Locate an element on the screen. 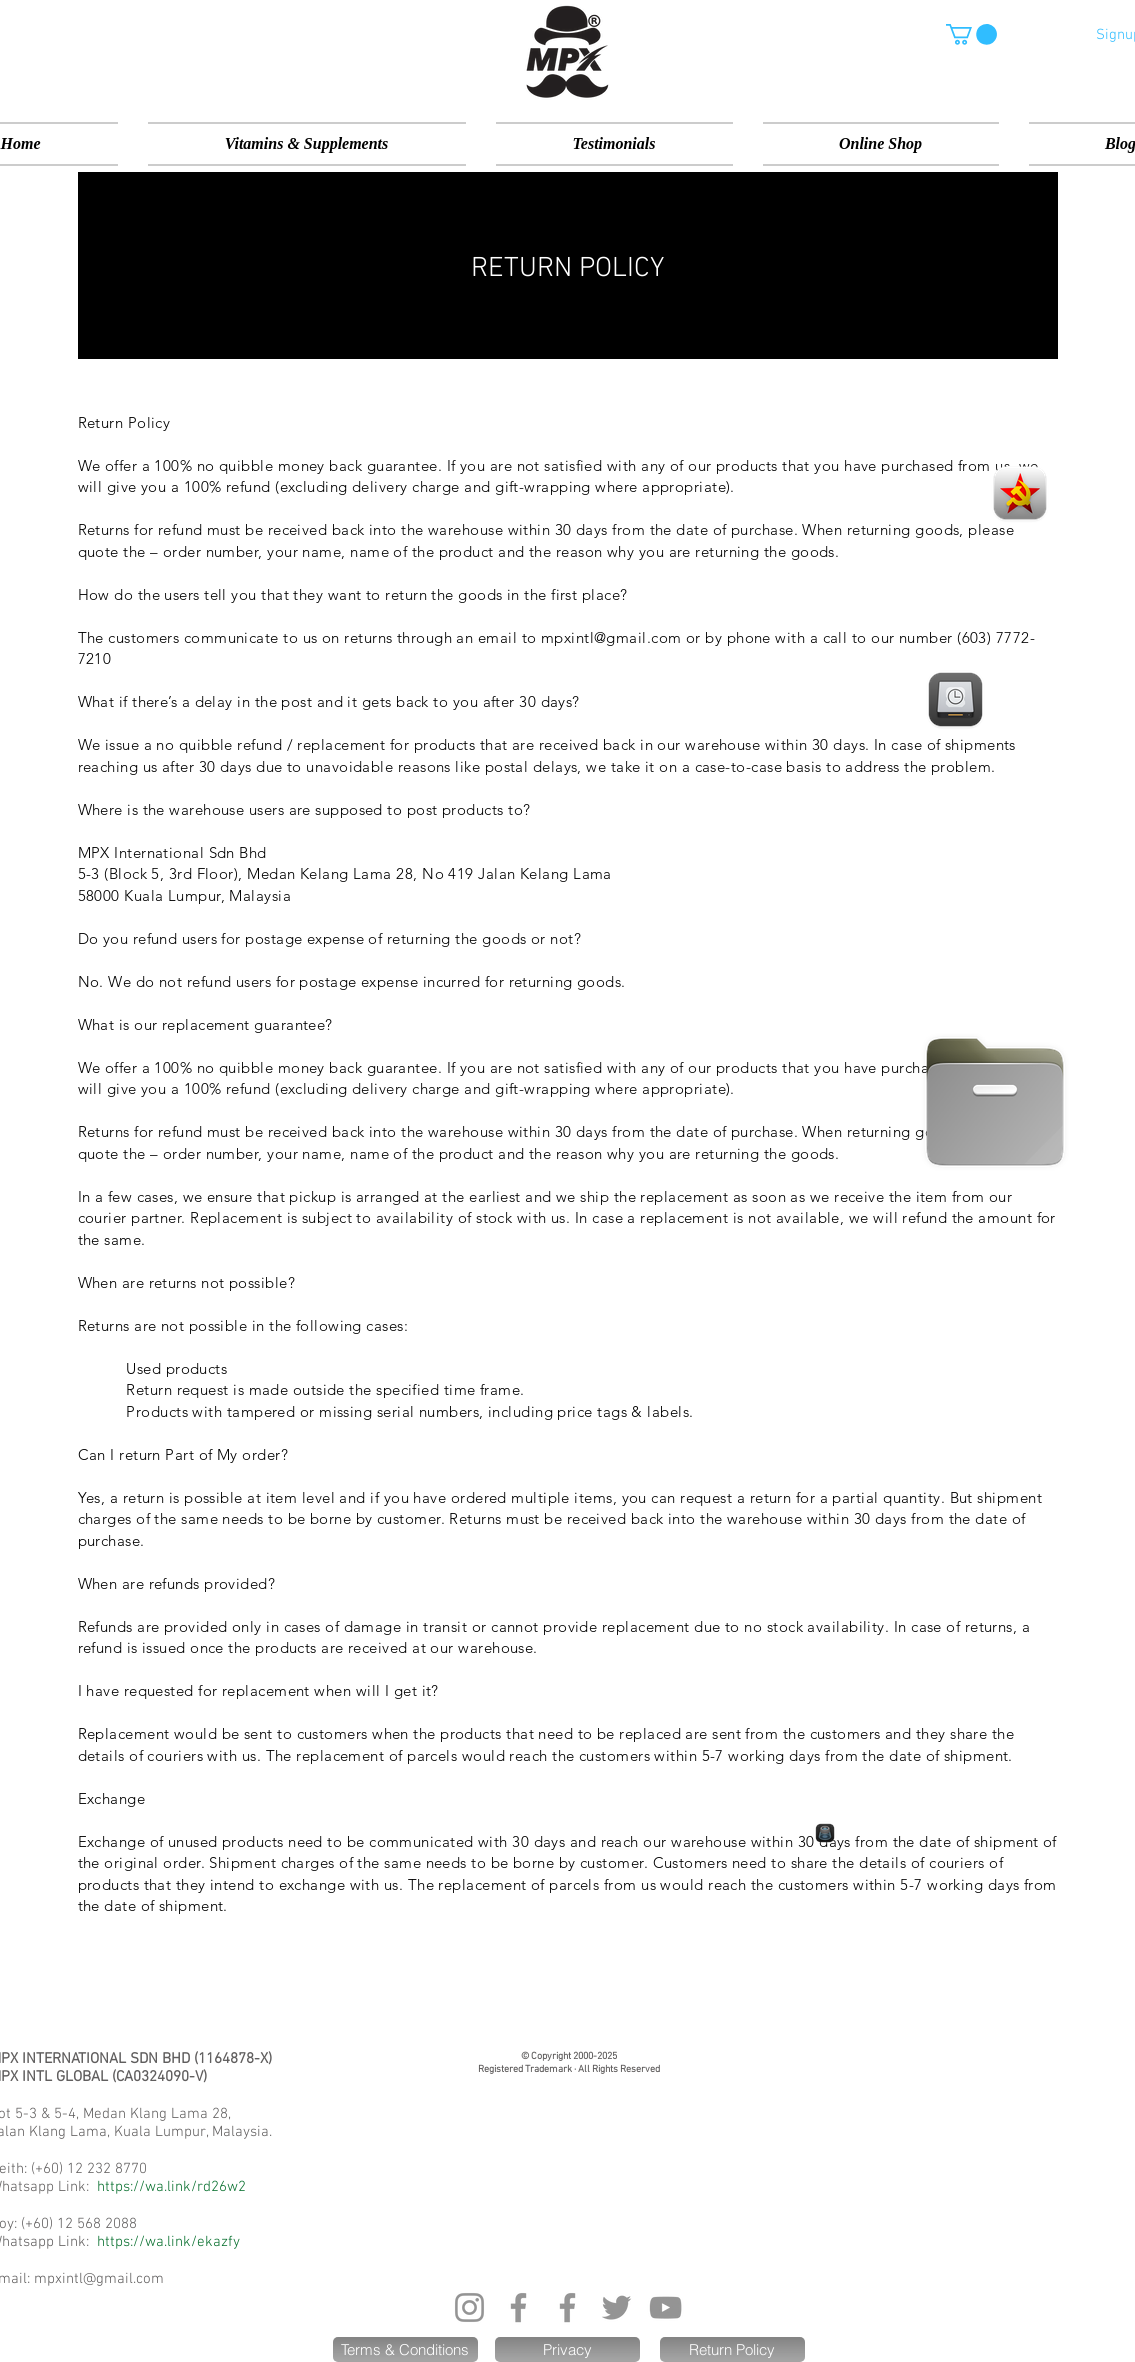 This screenshot has height=2362, width=1135. launch openra game application is located at coordinates (1020, 493).